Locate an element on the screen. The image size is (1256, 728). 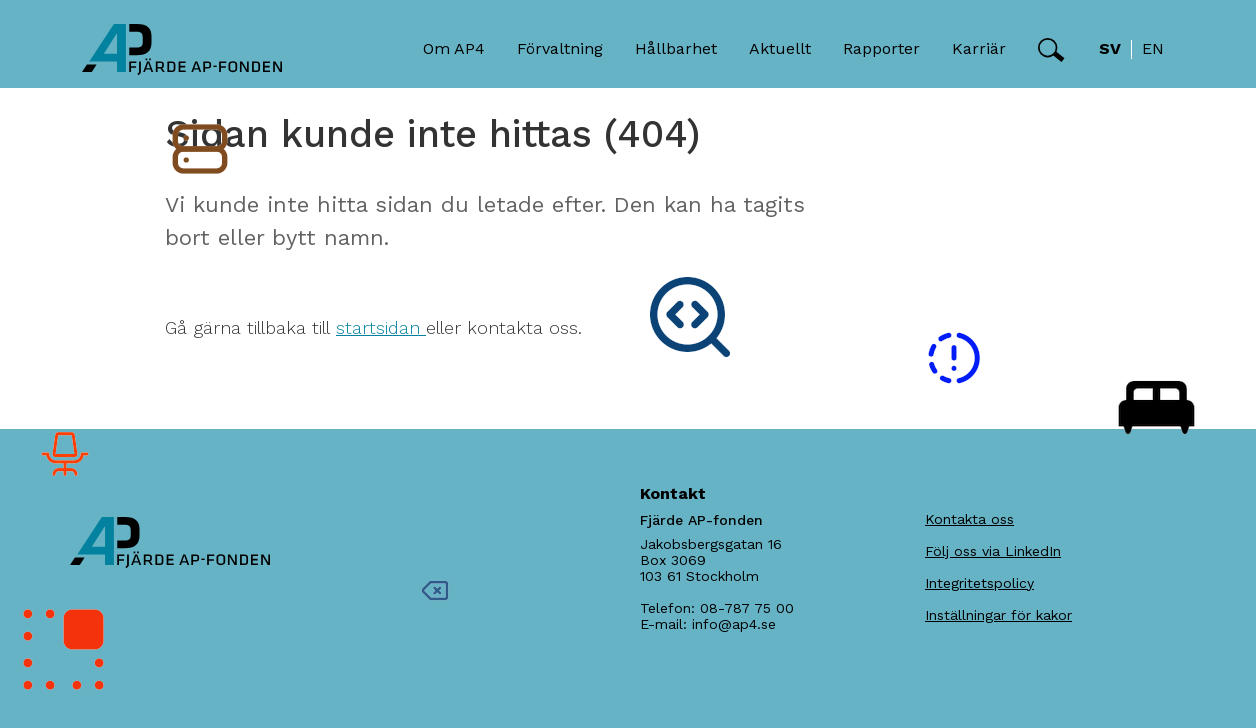
view server status is located at coordinates (200, 149).